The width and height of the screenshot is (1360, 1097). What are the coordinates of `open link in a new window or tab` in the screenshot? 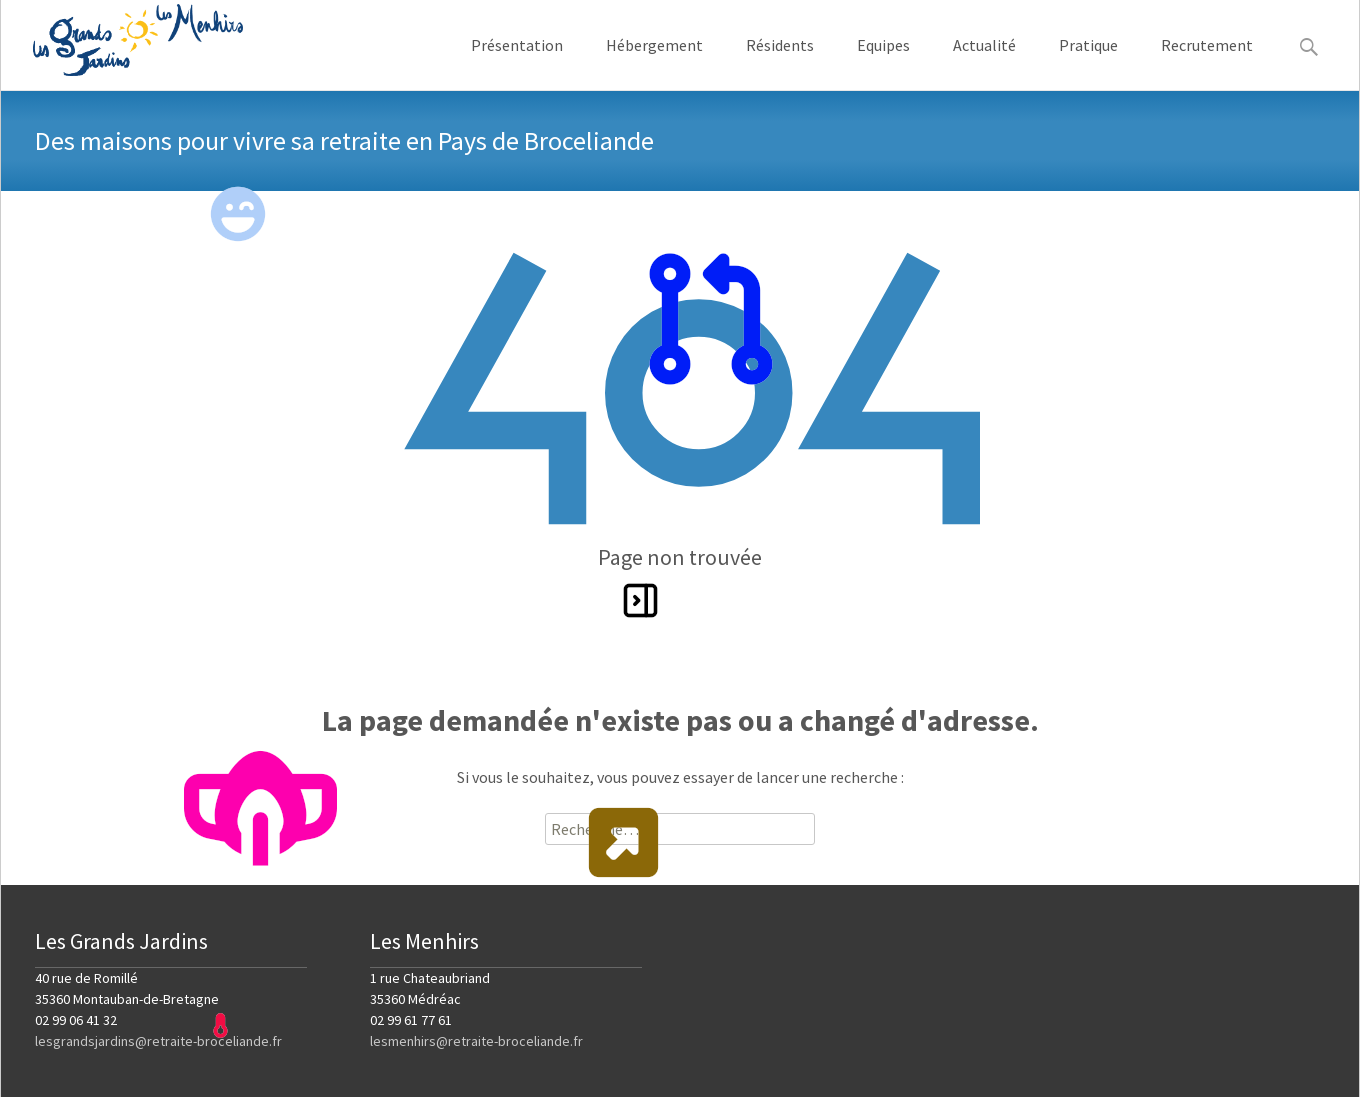 It's located at (623, 842).